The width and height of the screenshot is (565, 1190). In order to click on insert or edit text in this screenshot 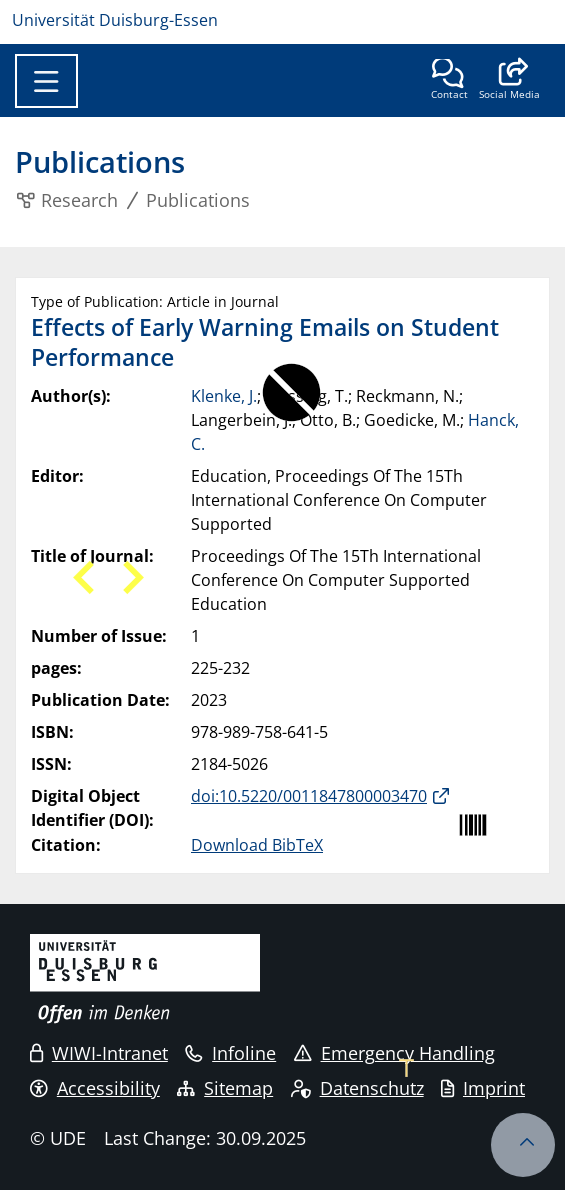, I will do `click(406, 1067)`.